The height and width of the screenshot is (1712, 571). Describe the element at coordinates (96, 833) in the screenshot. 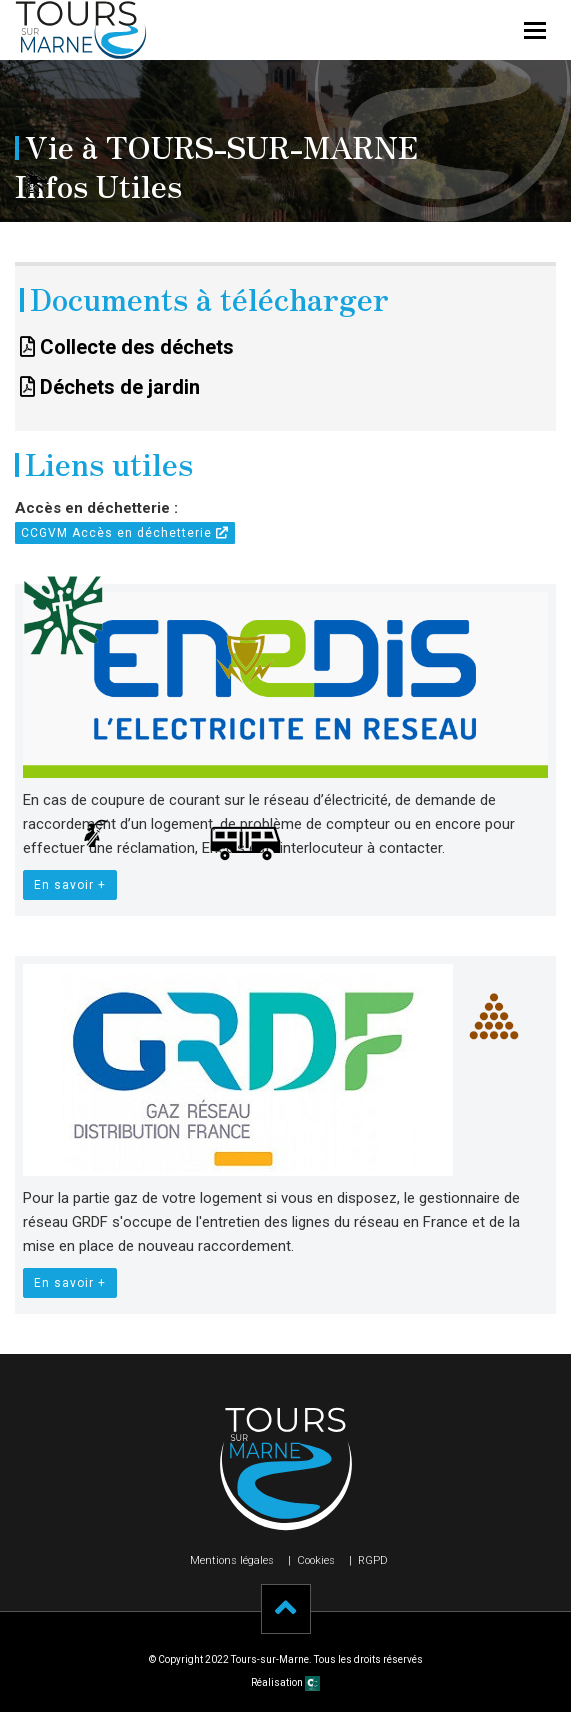

I see `select ninja character class` at that location.